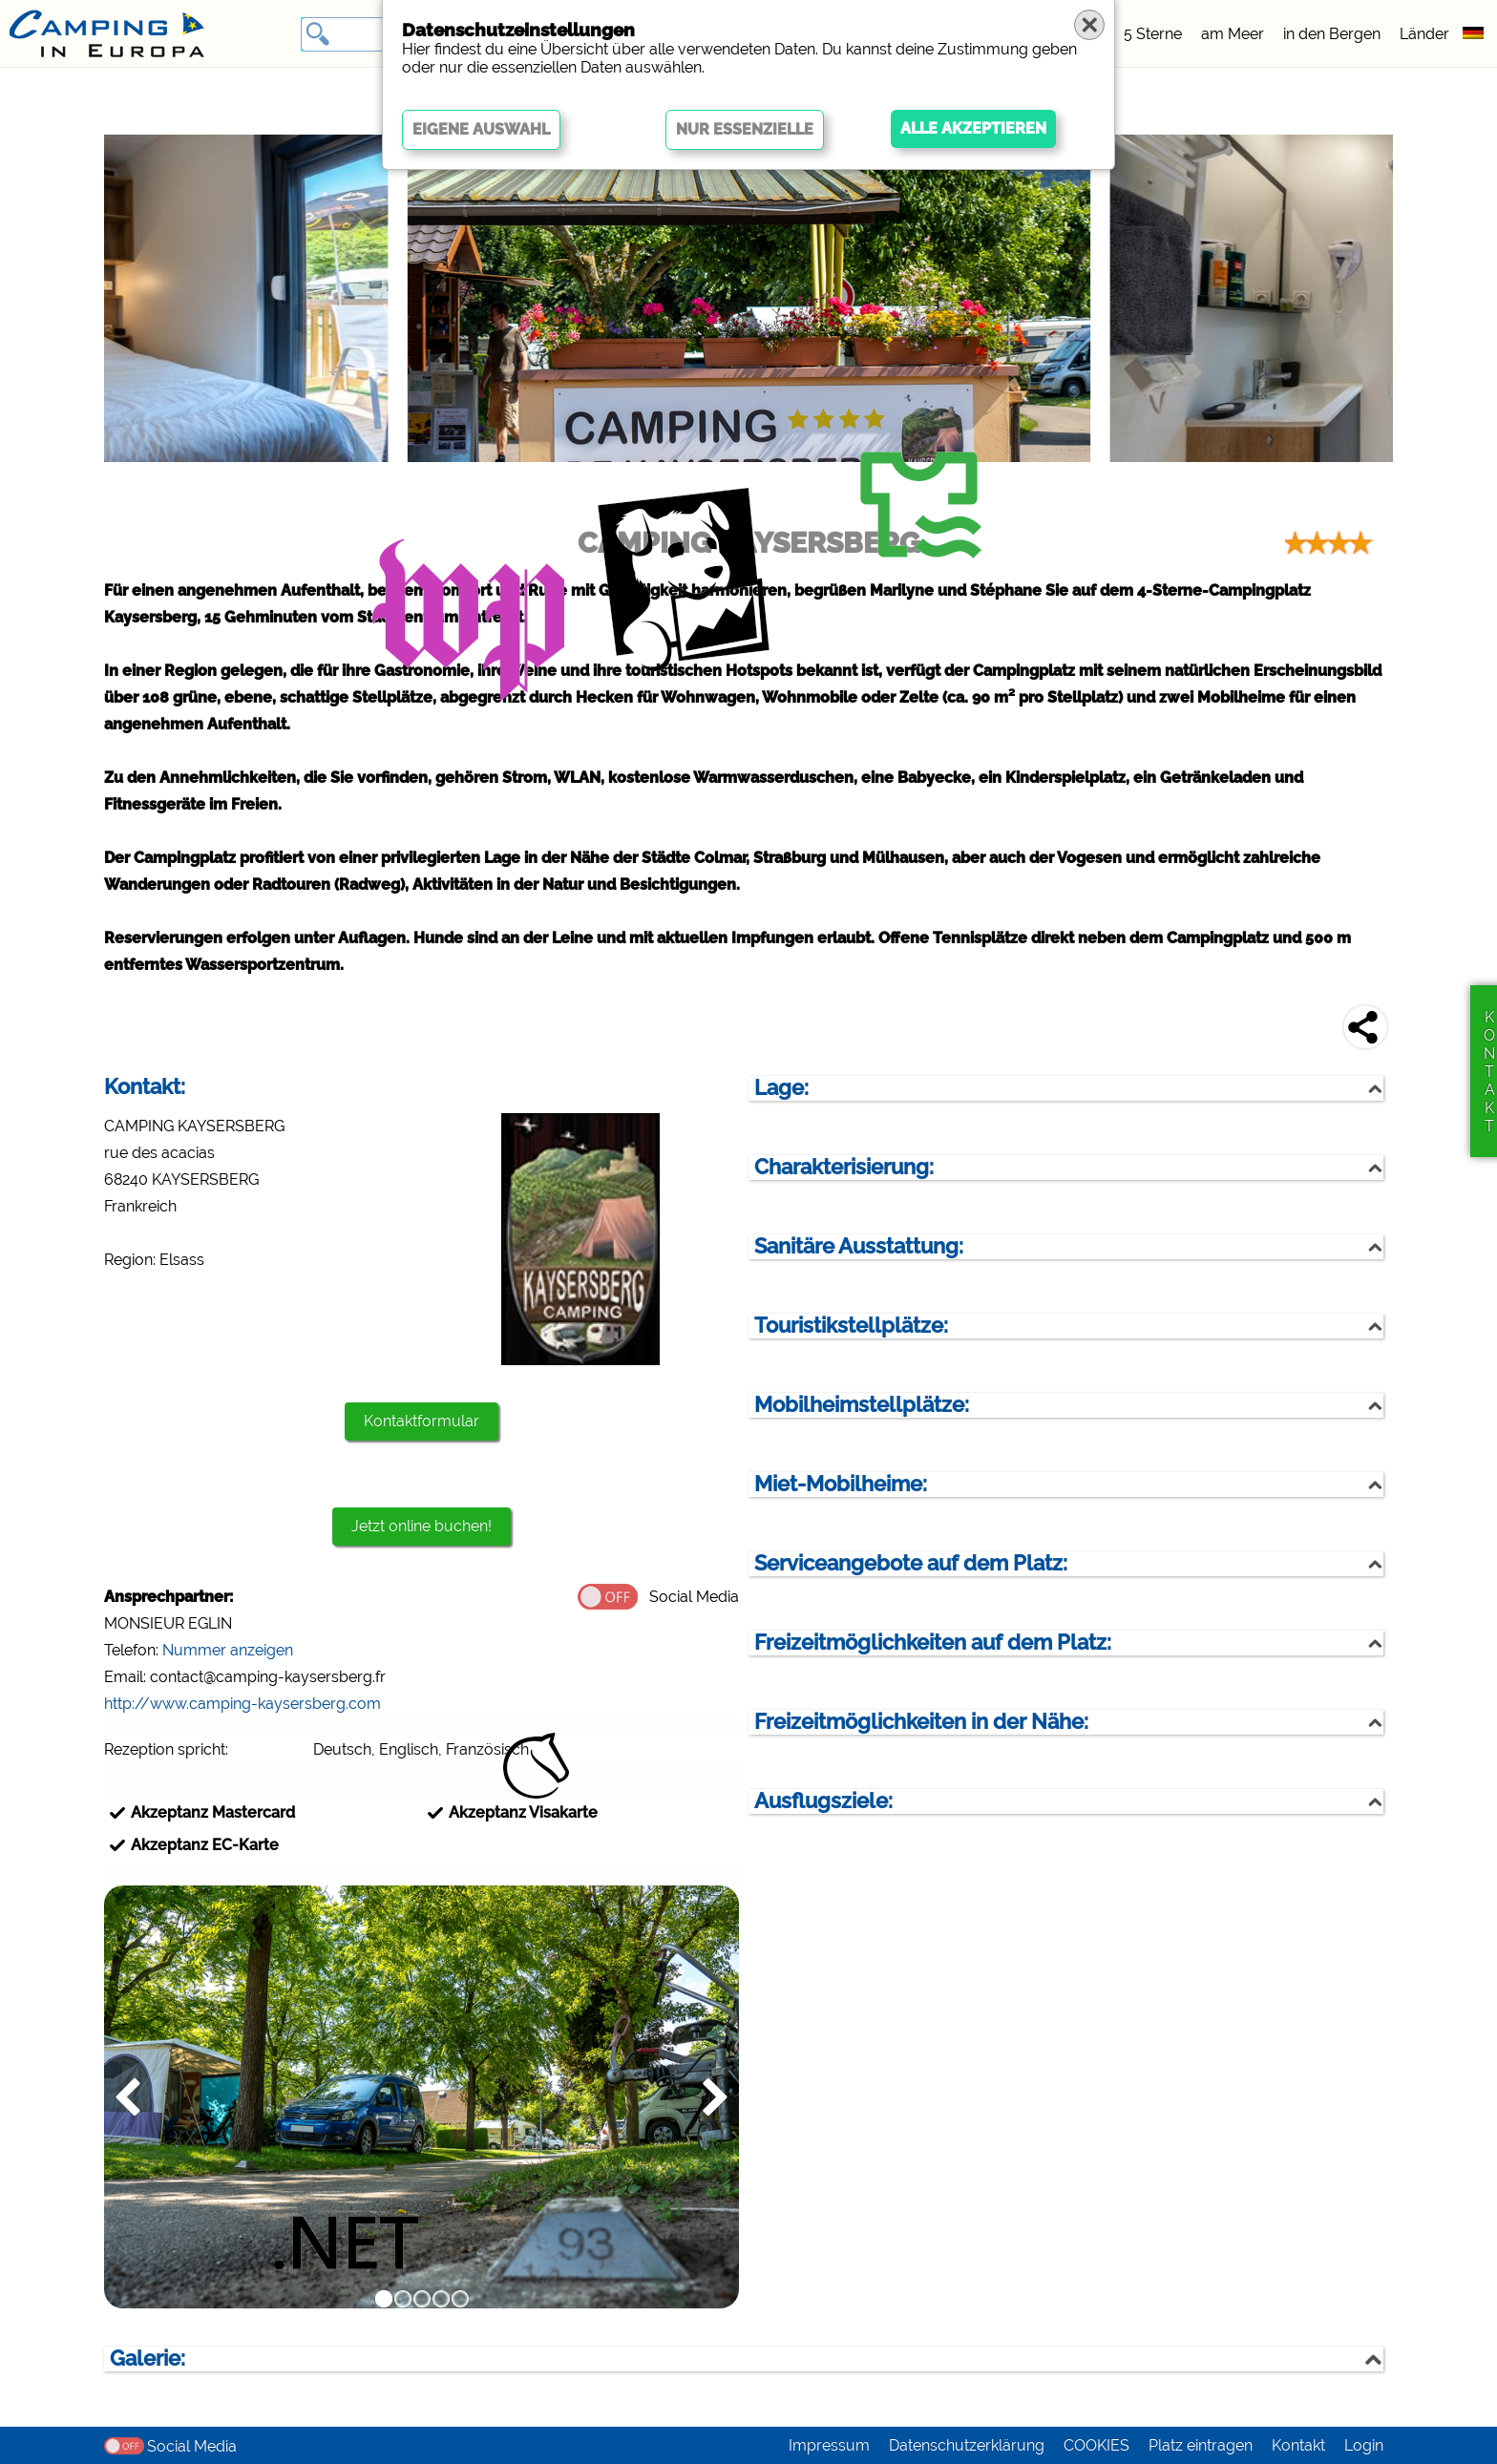  I want to click on open the lichess chess platform, so click(536, 1765).